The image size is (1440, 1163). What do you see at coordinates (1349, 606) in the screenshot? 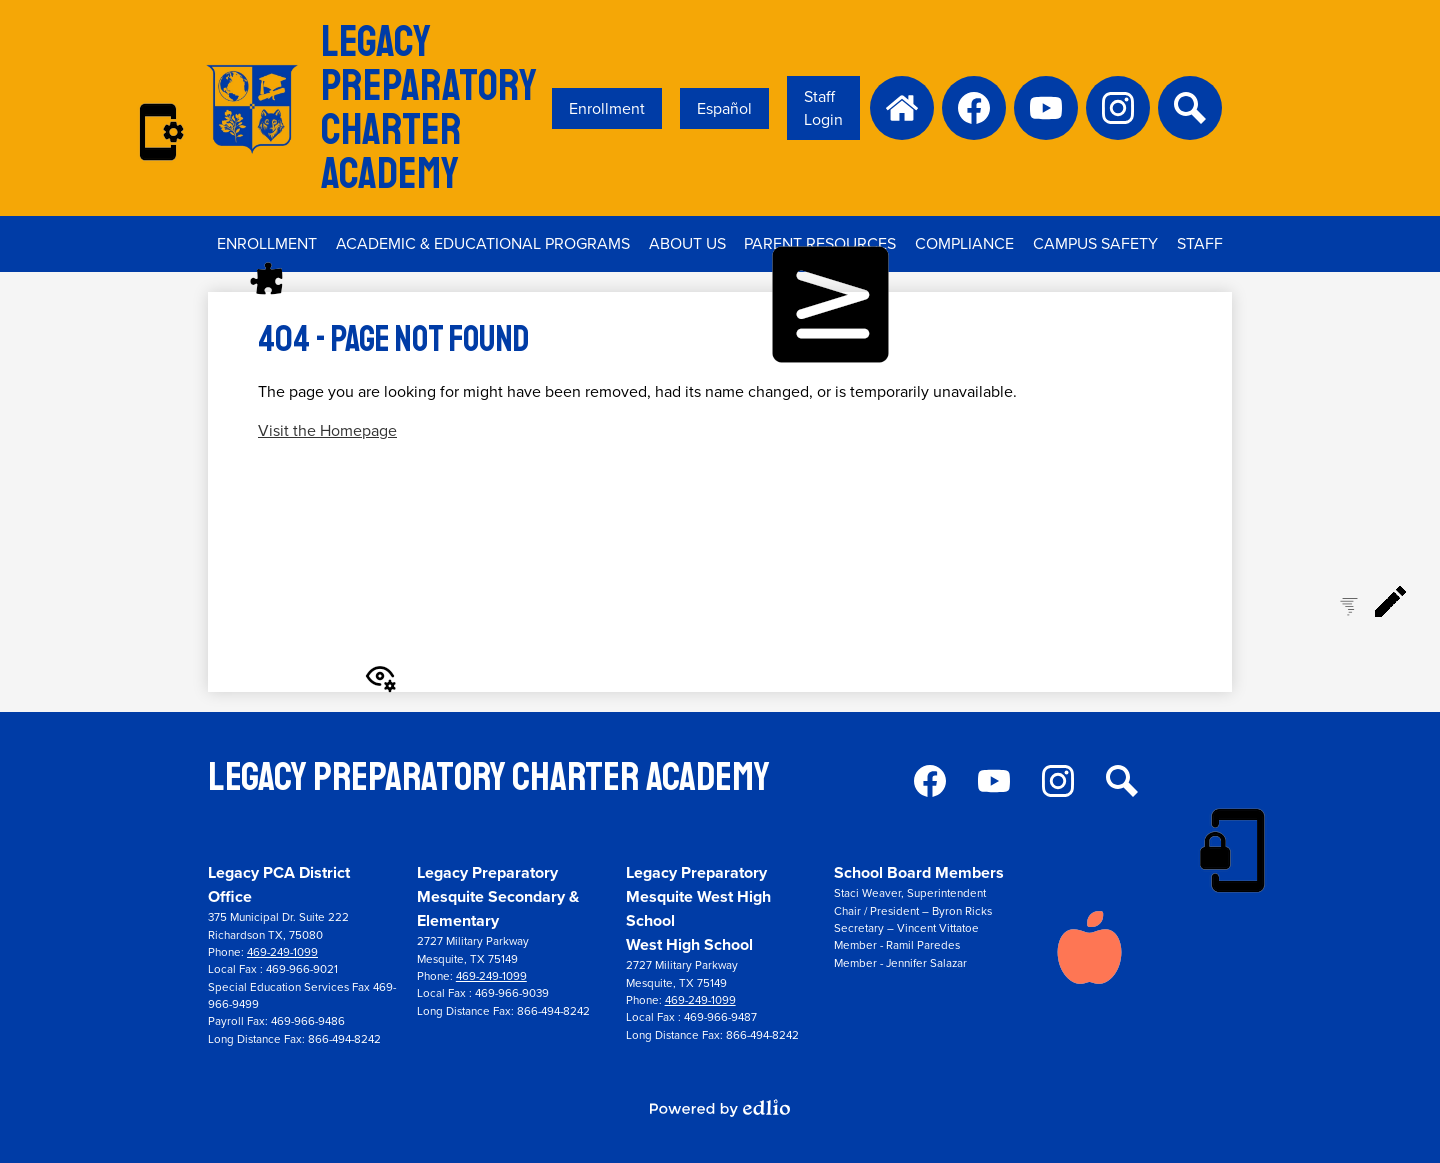
I see `indicates severe weather alert or tornado warning` at bounding box center [1349, 606].